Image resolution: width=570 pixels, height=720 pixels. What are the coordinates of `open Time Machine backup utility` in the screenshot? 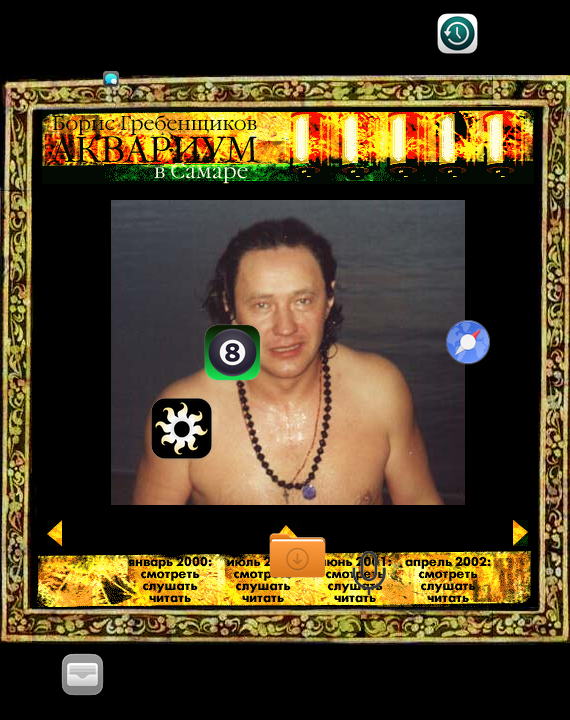 It's located at (457, 33).